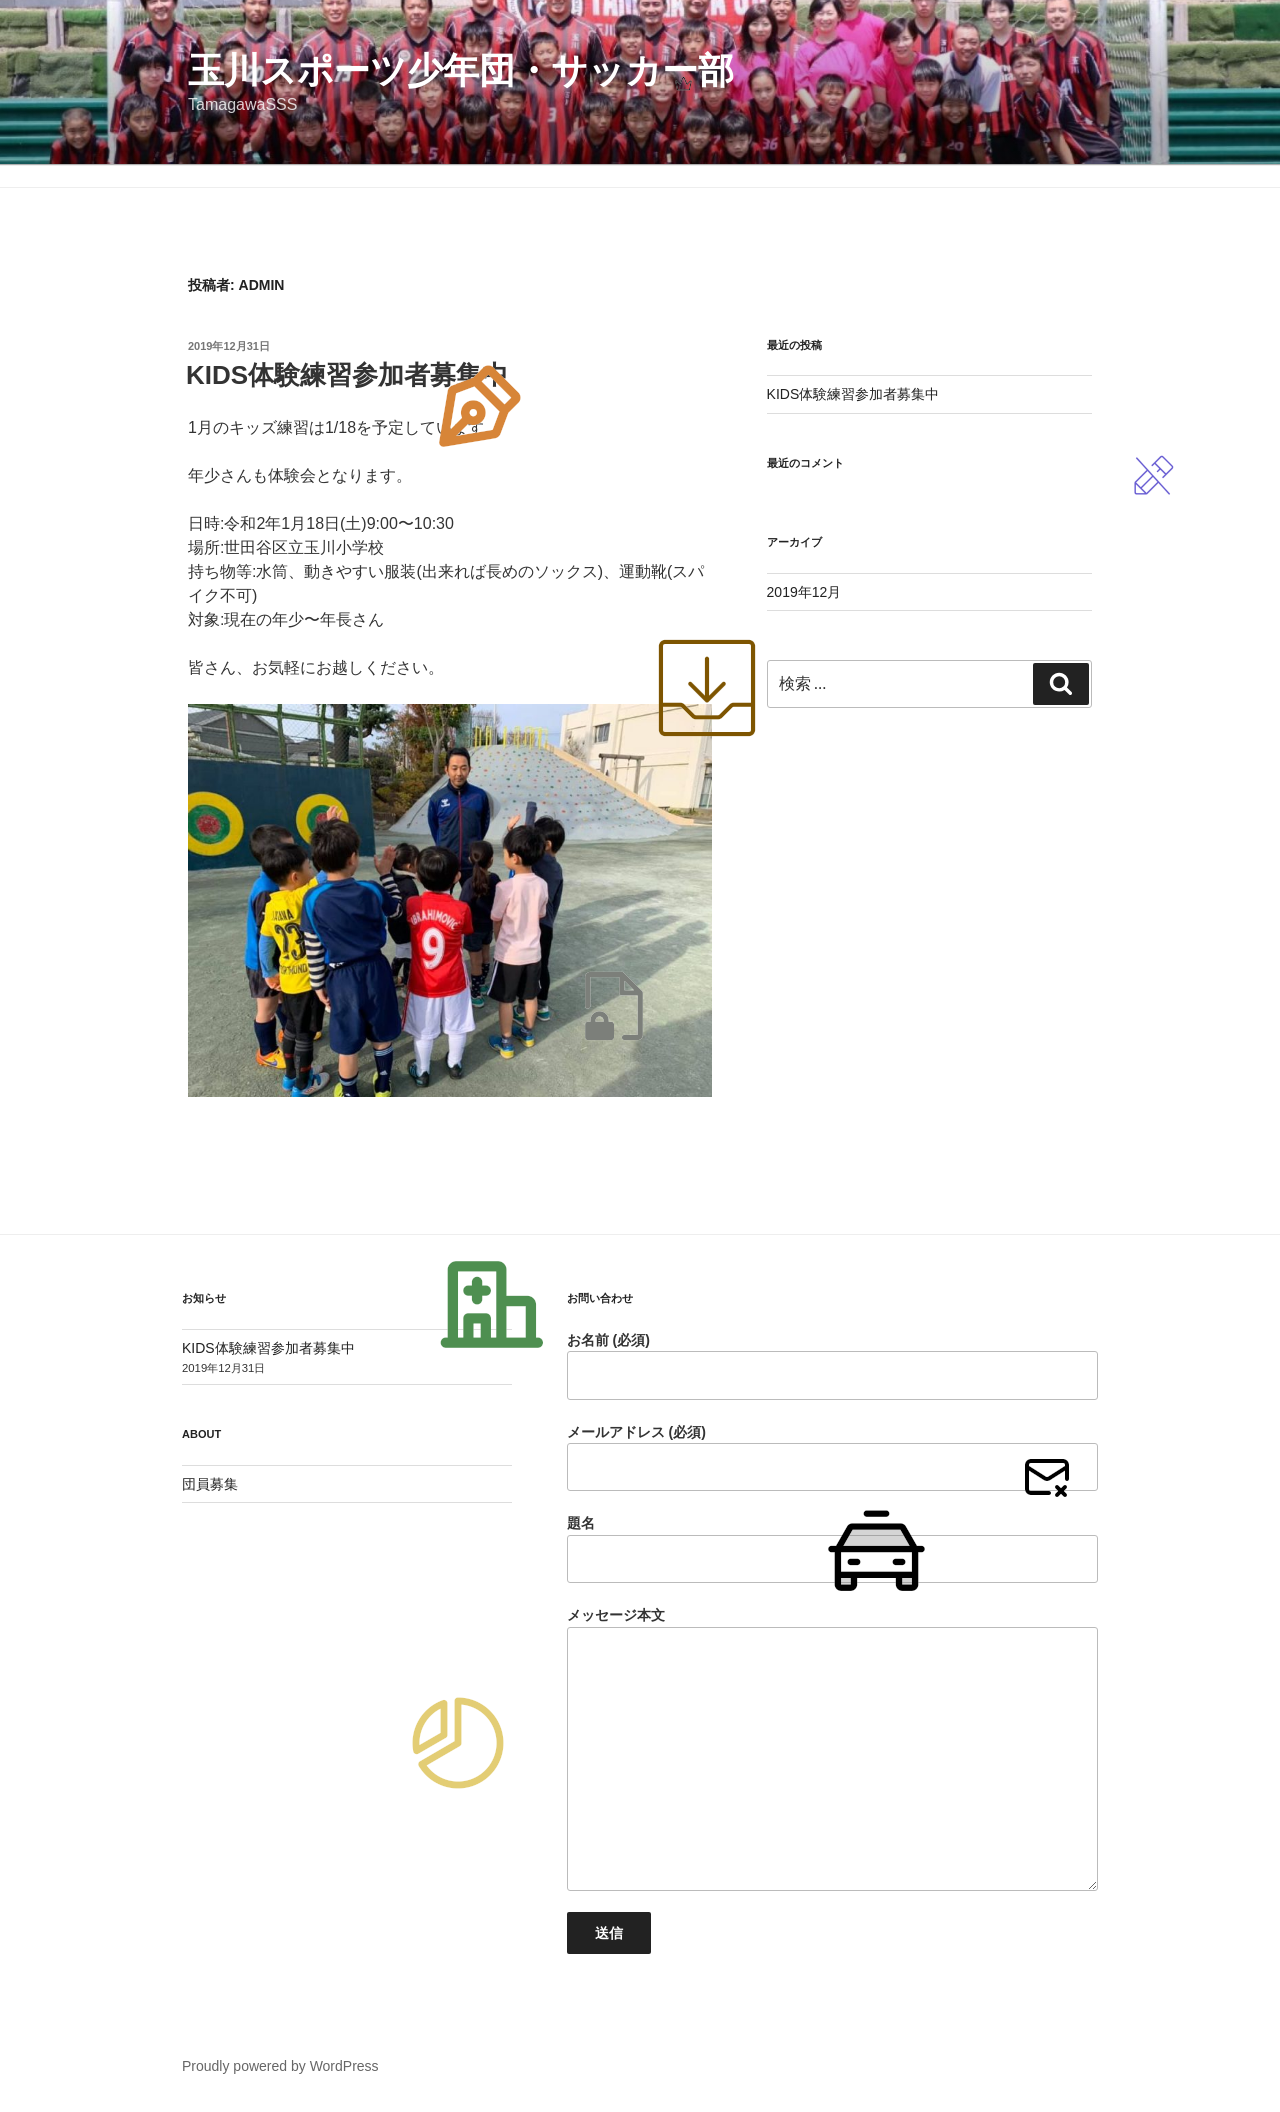 The image size is (1280, 2112). I want to click on delete an email message, so click(1047, 1477).